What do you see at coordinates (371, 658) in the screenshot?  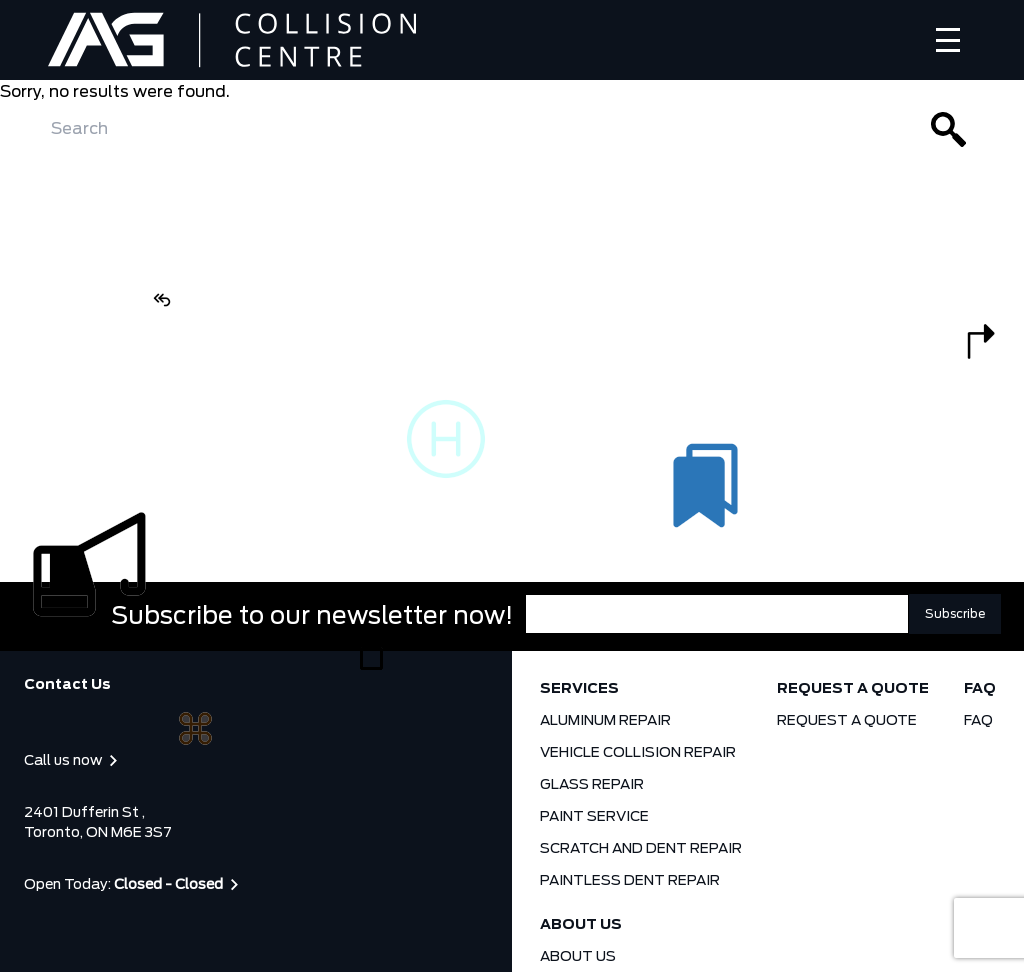 I see `crop image to square aspect ratio` at bounding box center [371, 658].